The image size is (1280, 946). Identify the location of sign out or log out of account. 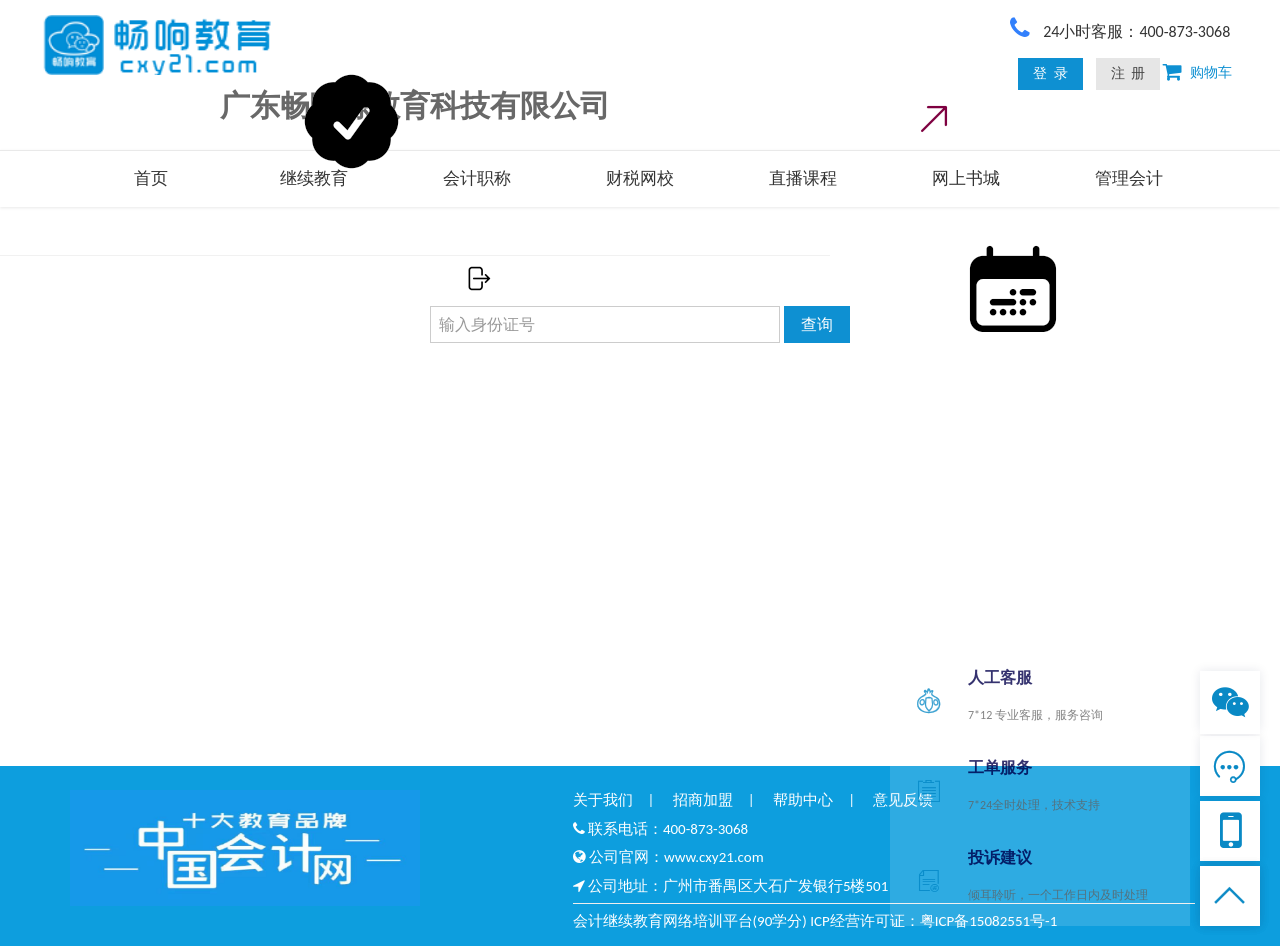
(477, 278).